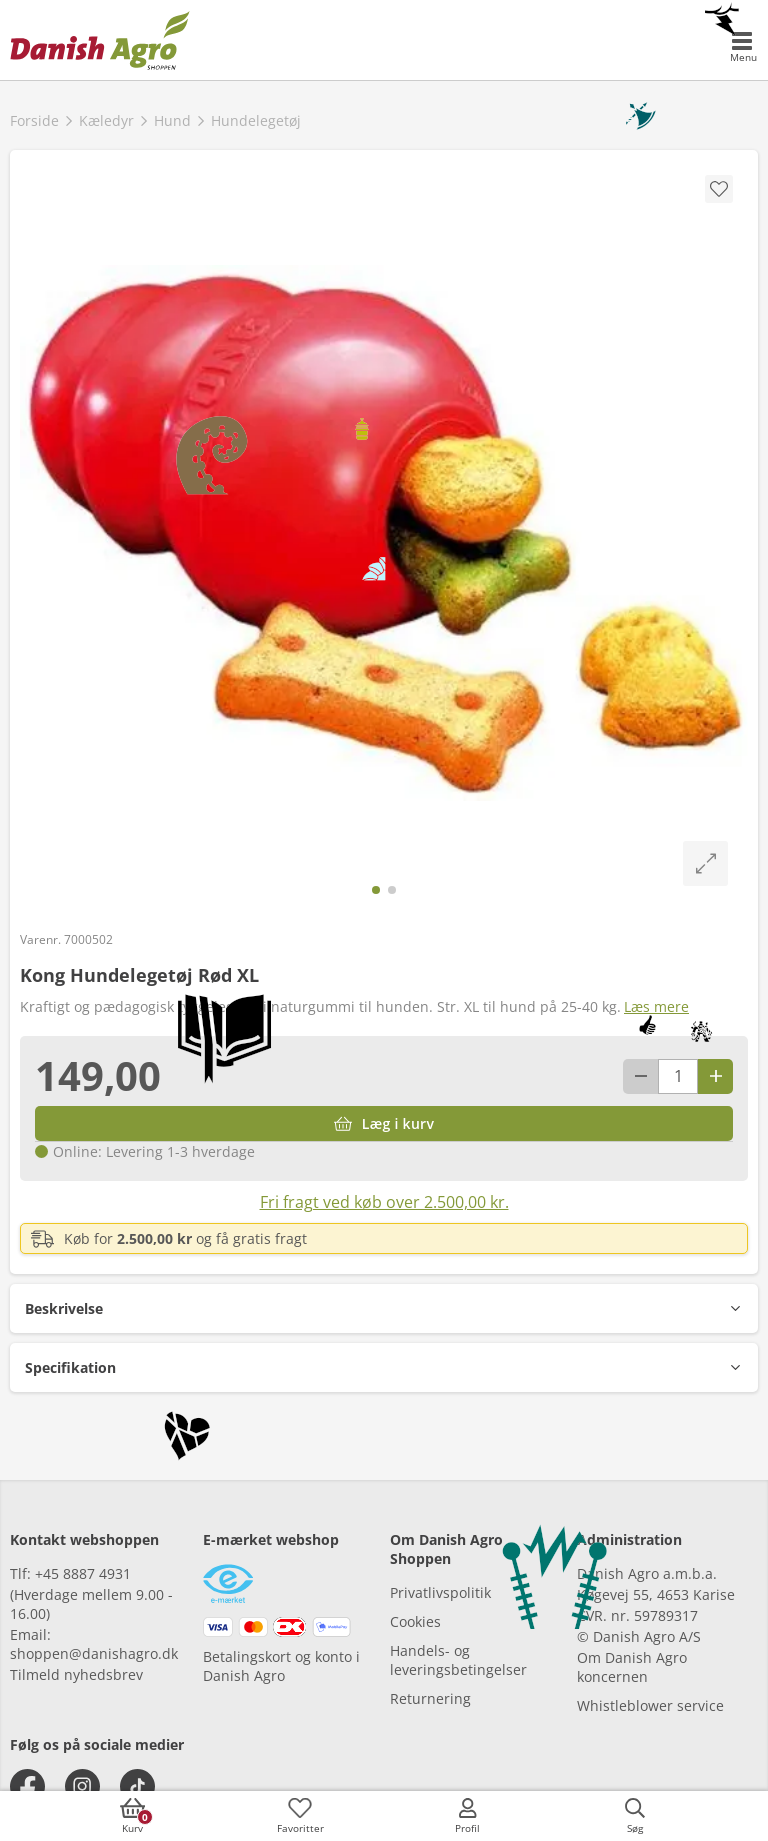  What do you see at coordinates (211, 455) in the screenshot?
I see `indicates a sea creature or ocean-themed game element` at bounding box center [211, 455].